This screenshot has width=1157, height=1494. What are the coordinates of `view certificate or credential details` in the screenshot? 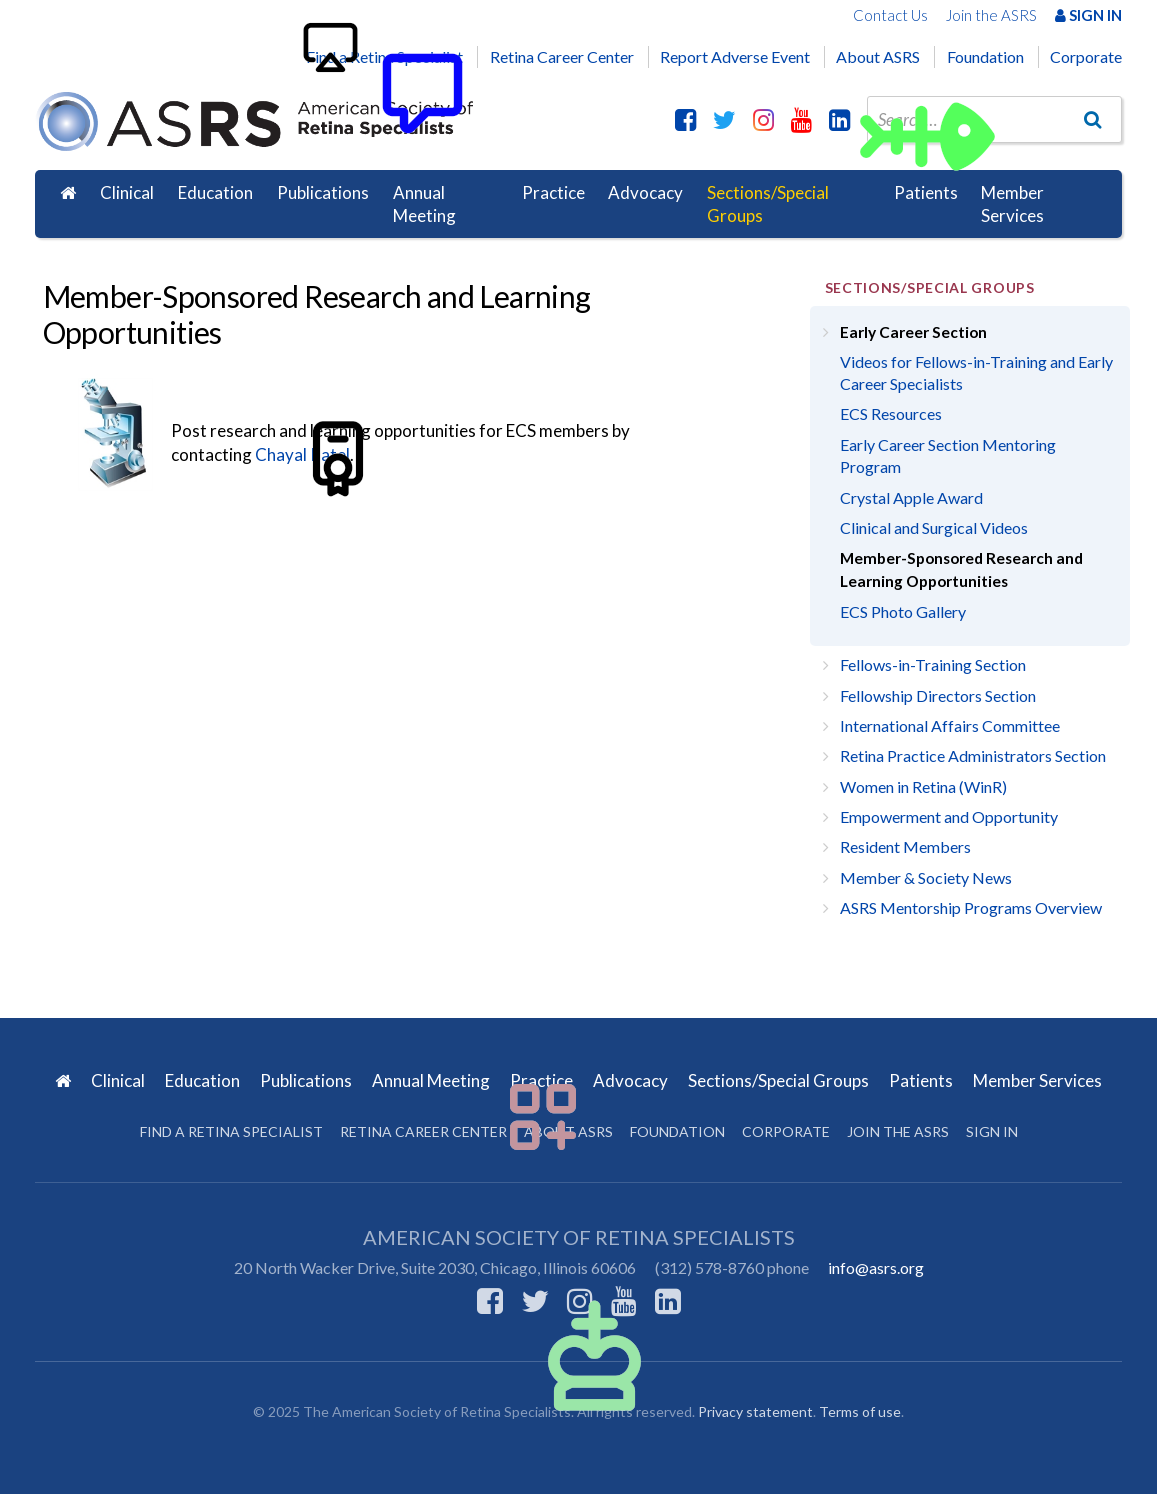 It's located at (338, 457).